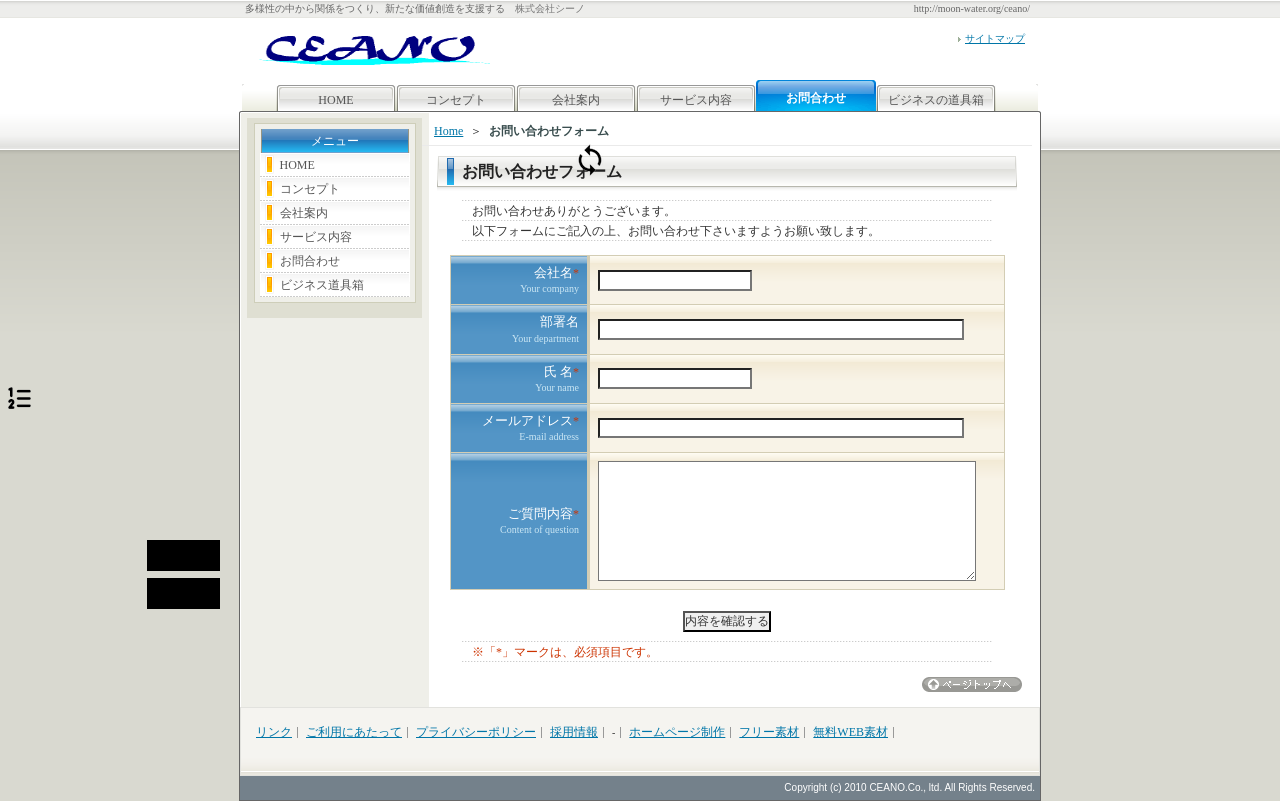 The height and width of the screenshot is (801, 1280). I want to click on create a numbered list, so click(19, 398).